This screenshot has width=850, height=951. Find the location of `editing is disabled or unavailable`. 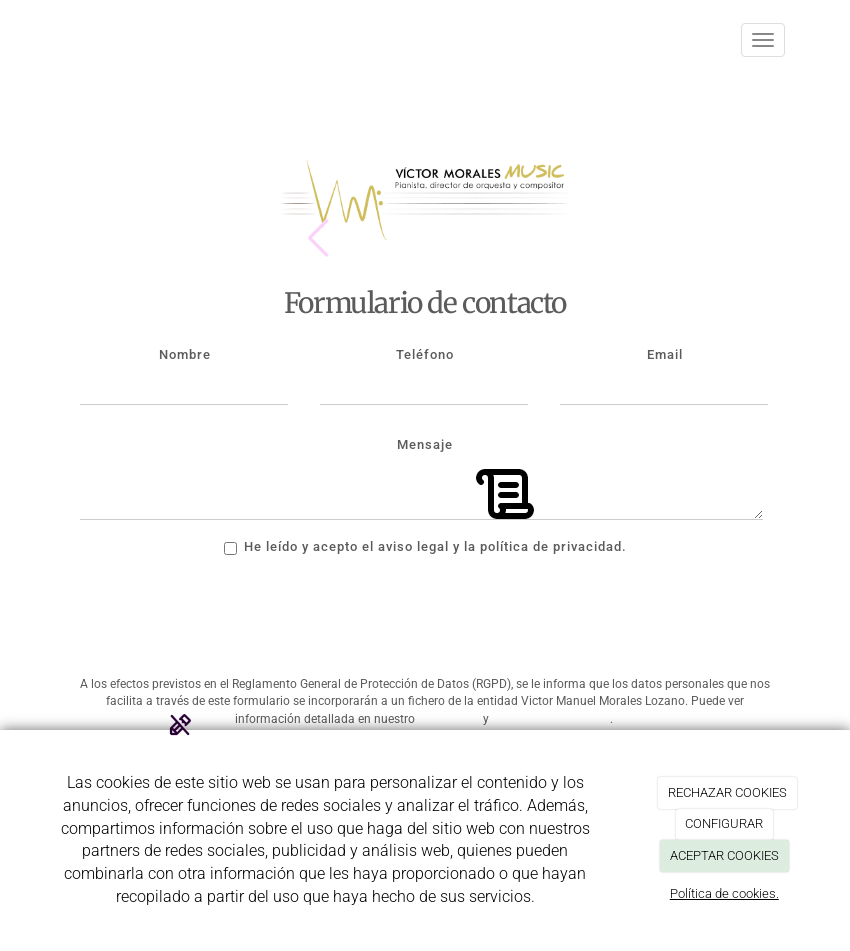

editing is disabled or unavailable is located at coordinates (180, 725).